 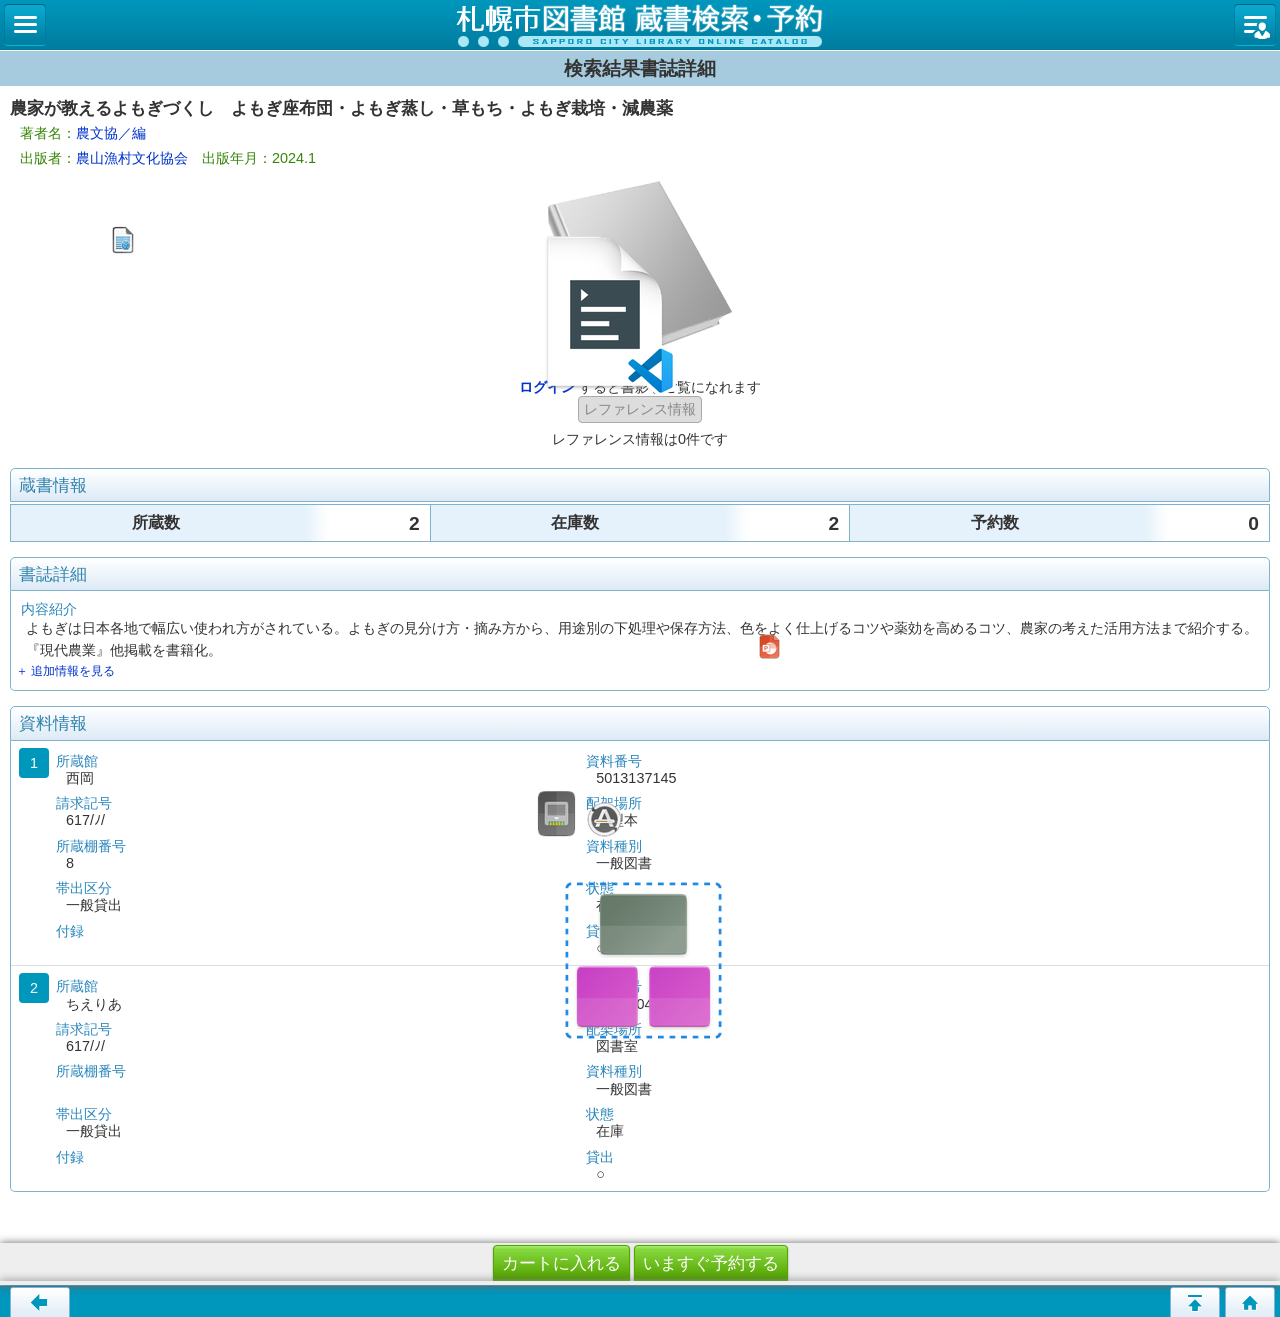 I want to click on select all items in the current view, so click(x=643, y=960).